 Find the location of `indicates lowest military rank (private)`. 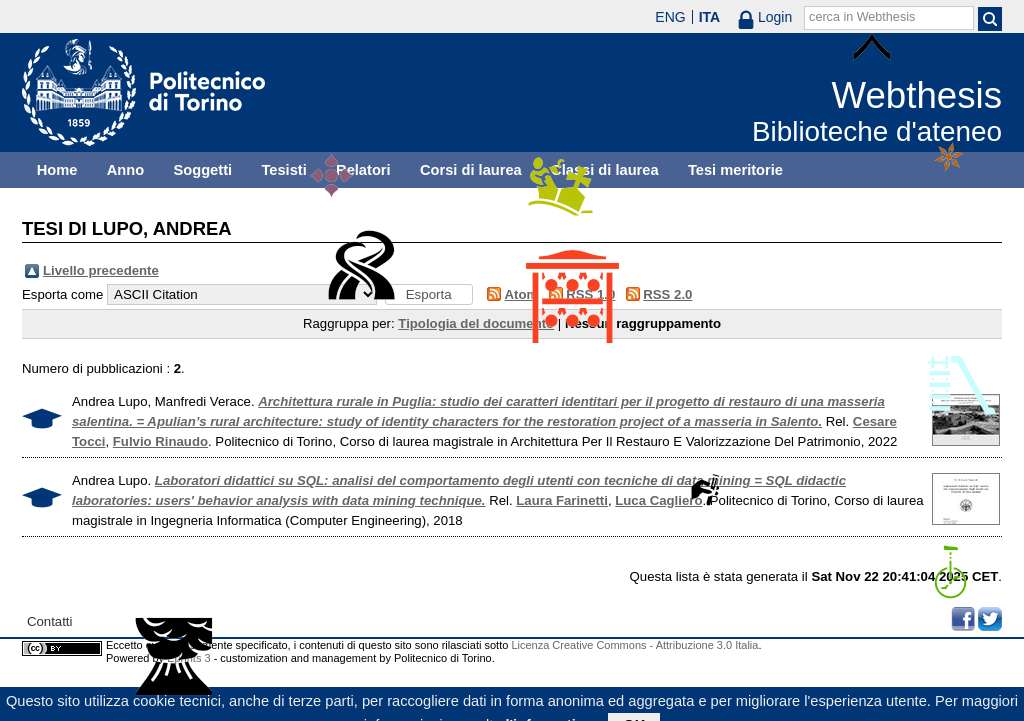

indicates lowest military rank (private) is located at coordinates (872, 47).